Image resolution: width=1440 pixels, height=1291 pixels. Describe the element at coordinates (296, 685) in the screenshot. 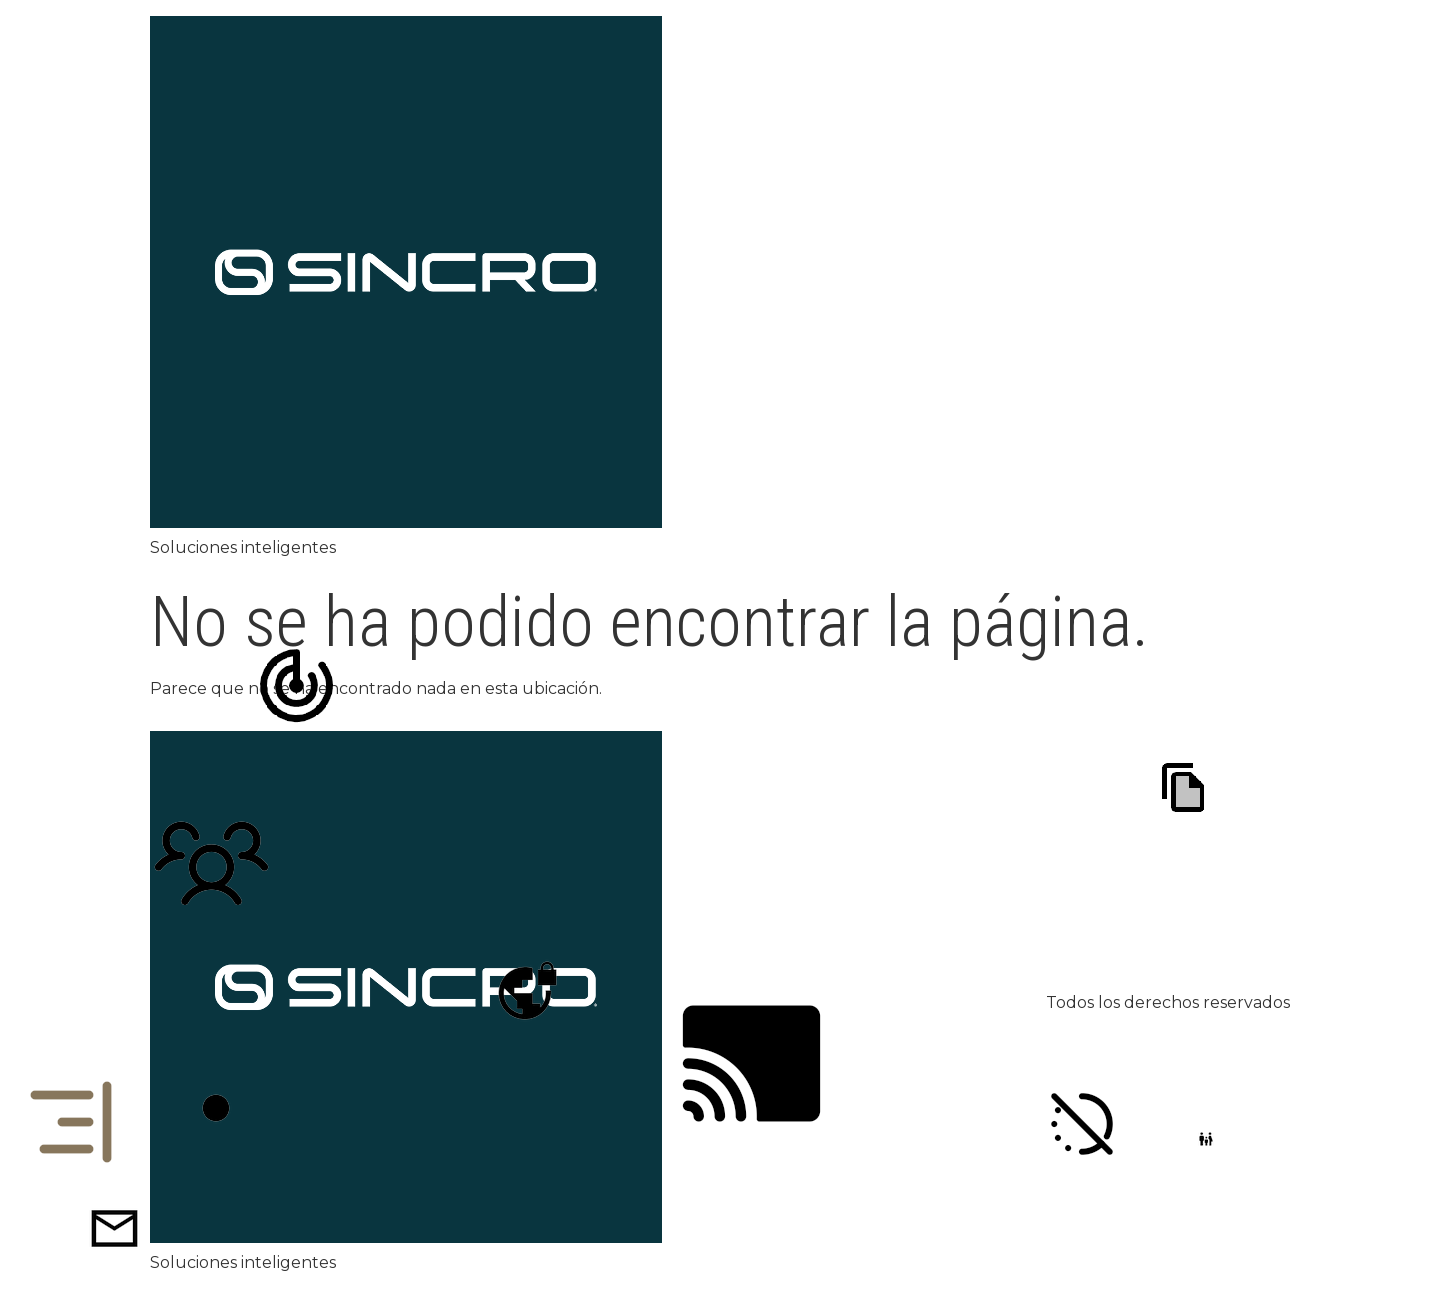

I see `track changes or revisions in a document` at that location.